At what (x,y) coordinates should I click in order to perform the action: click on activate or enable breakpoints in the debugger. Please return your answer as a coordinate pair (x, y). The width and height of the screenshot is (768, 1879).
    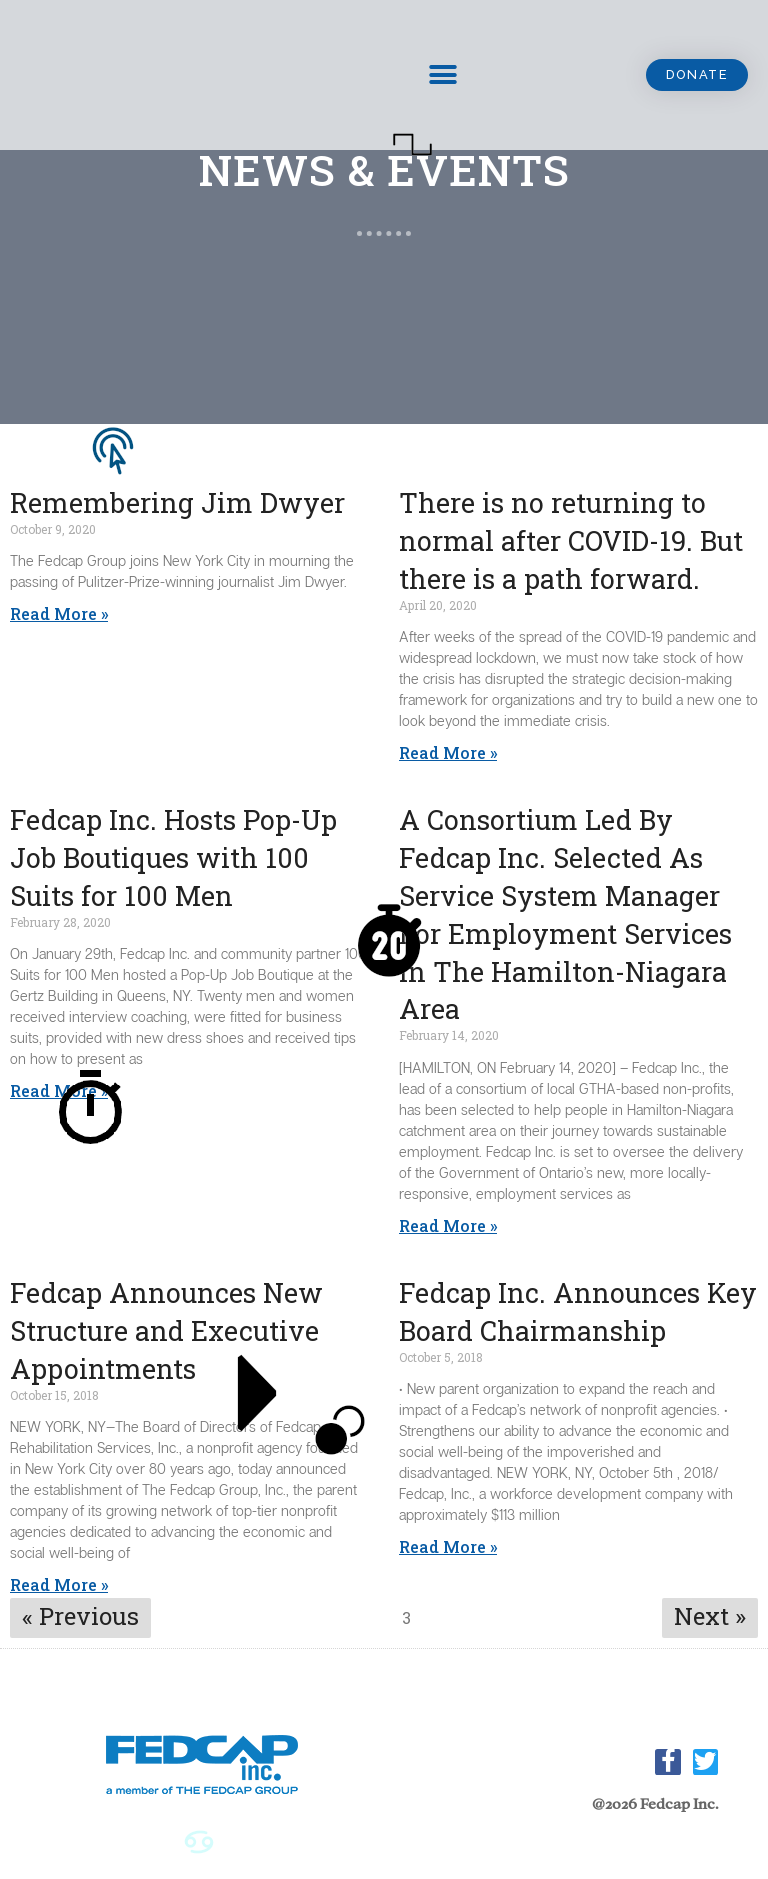
    Looking at the image, I should click on (340, 1430).